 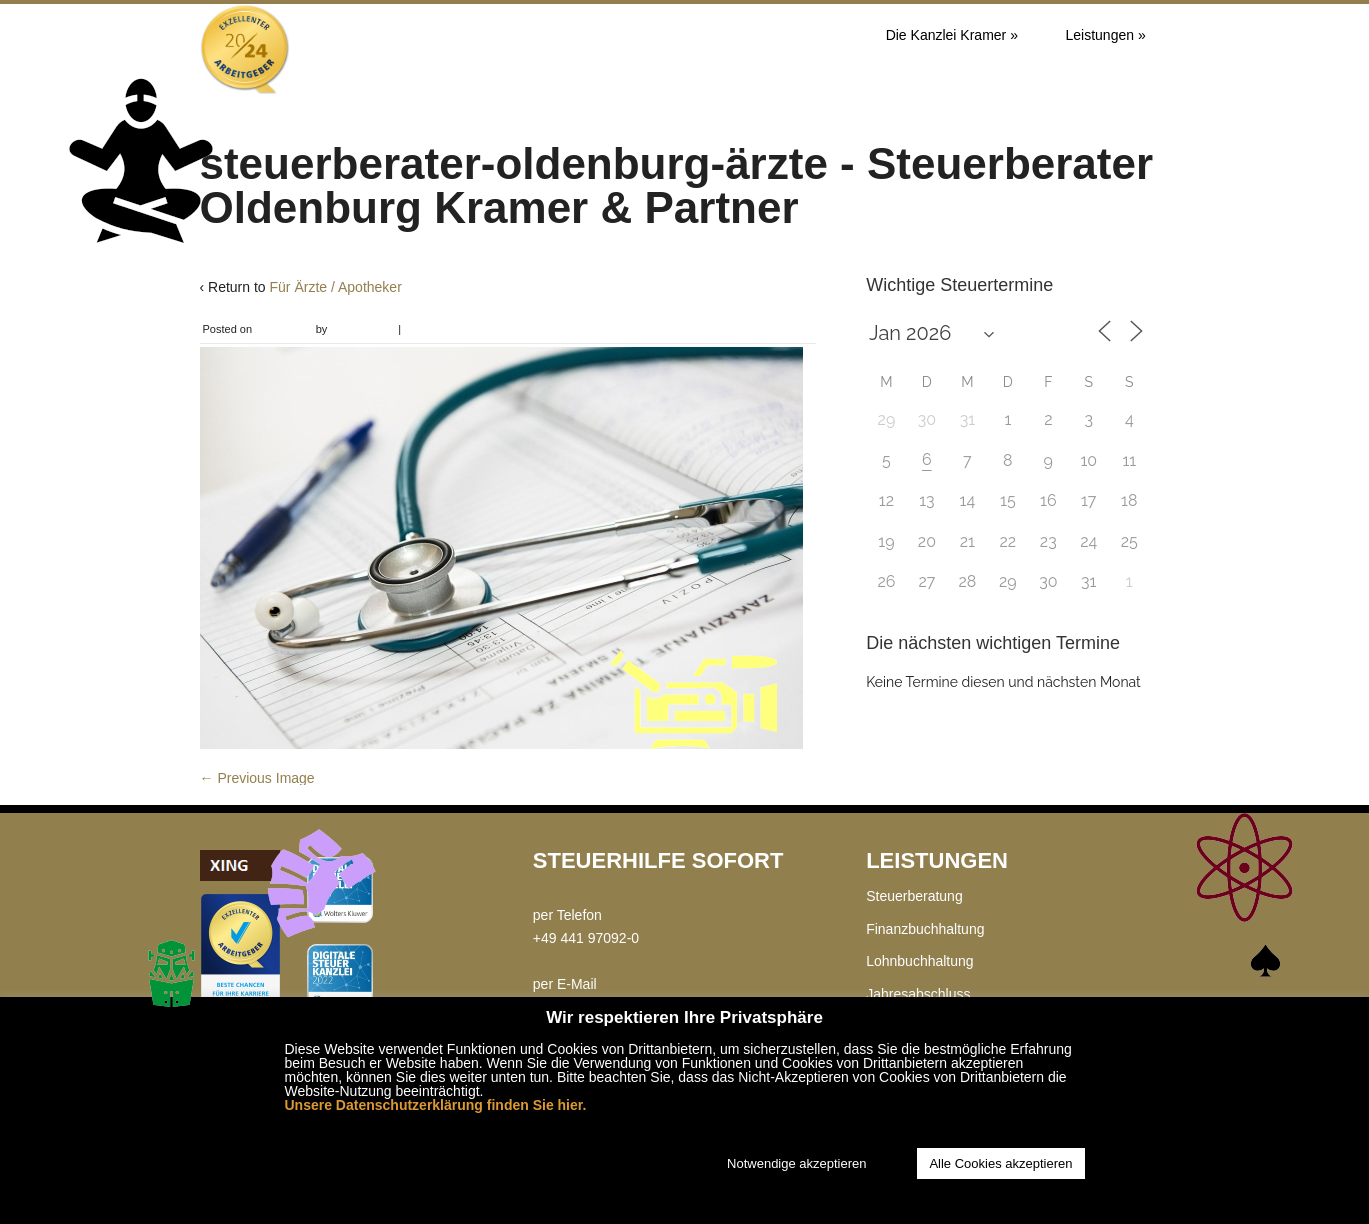 I want to click on start recording video, so click(x=693, y=699).